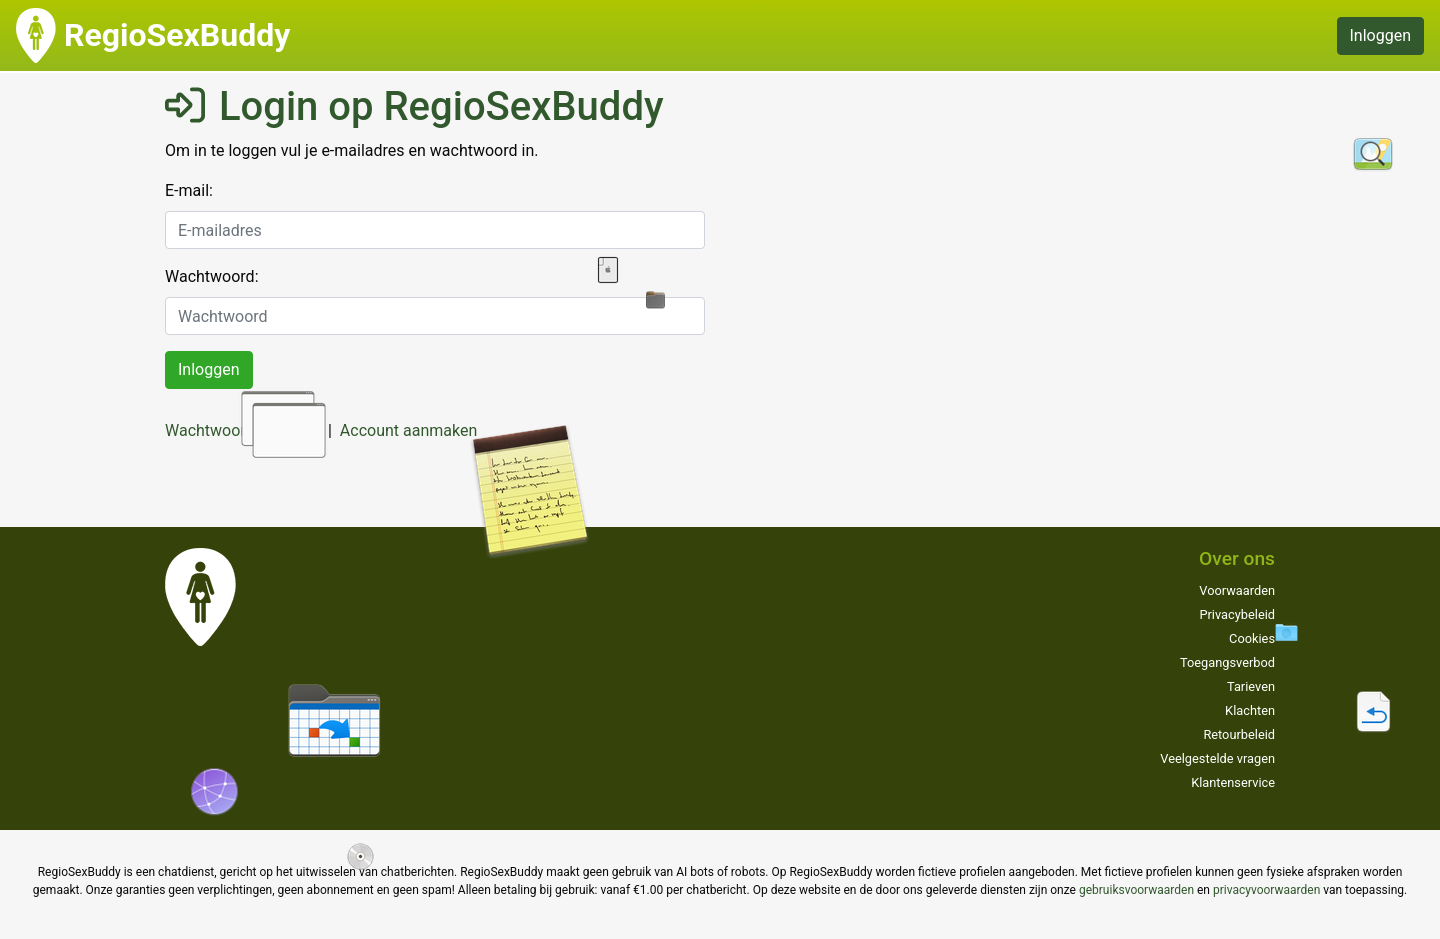 This screenshot has height=939, width=1440. I want to click on open server applications folder, so click(1286, 632).